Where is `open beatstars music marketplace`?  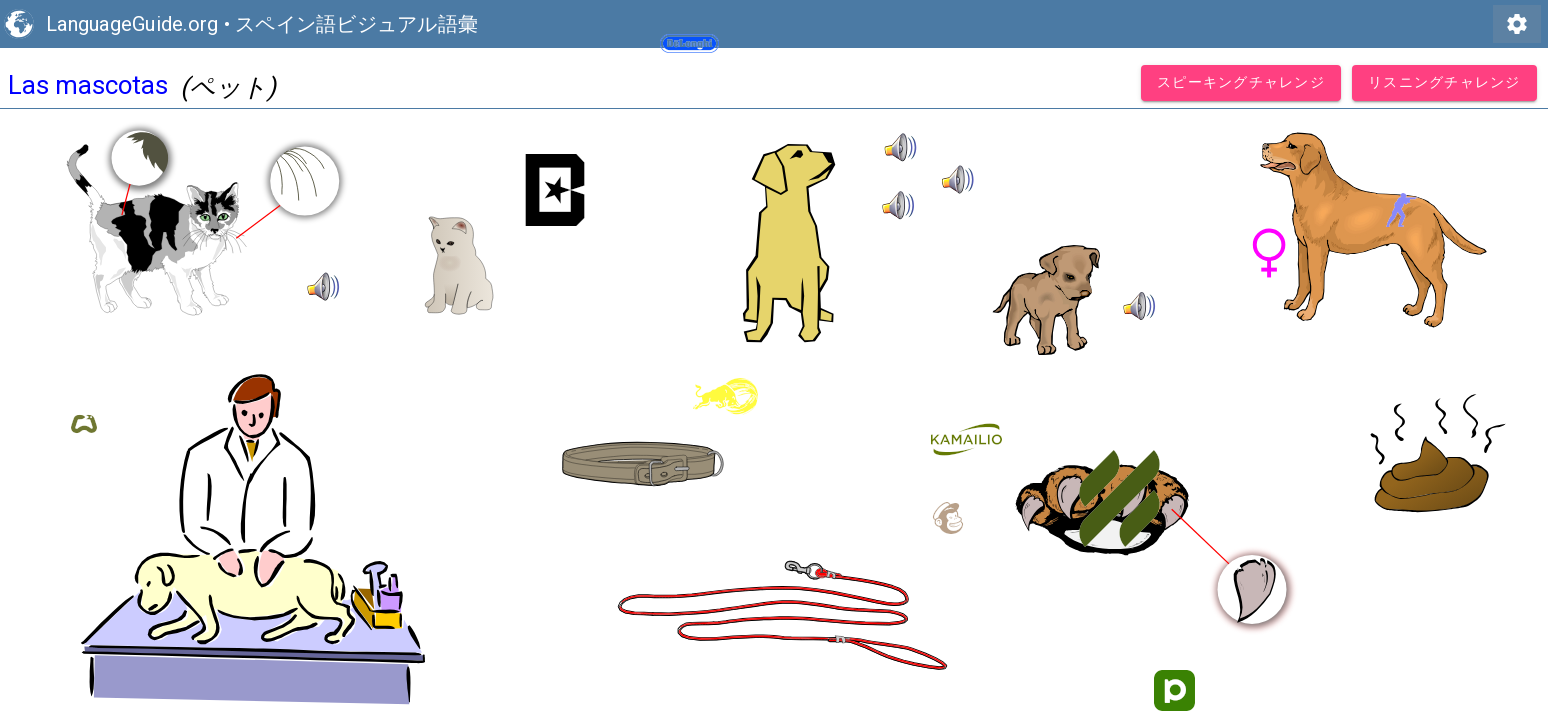 open beatstars music marketplace is located at coordinates (555, 190).